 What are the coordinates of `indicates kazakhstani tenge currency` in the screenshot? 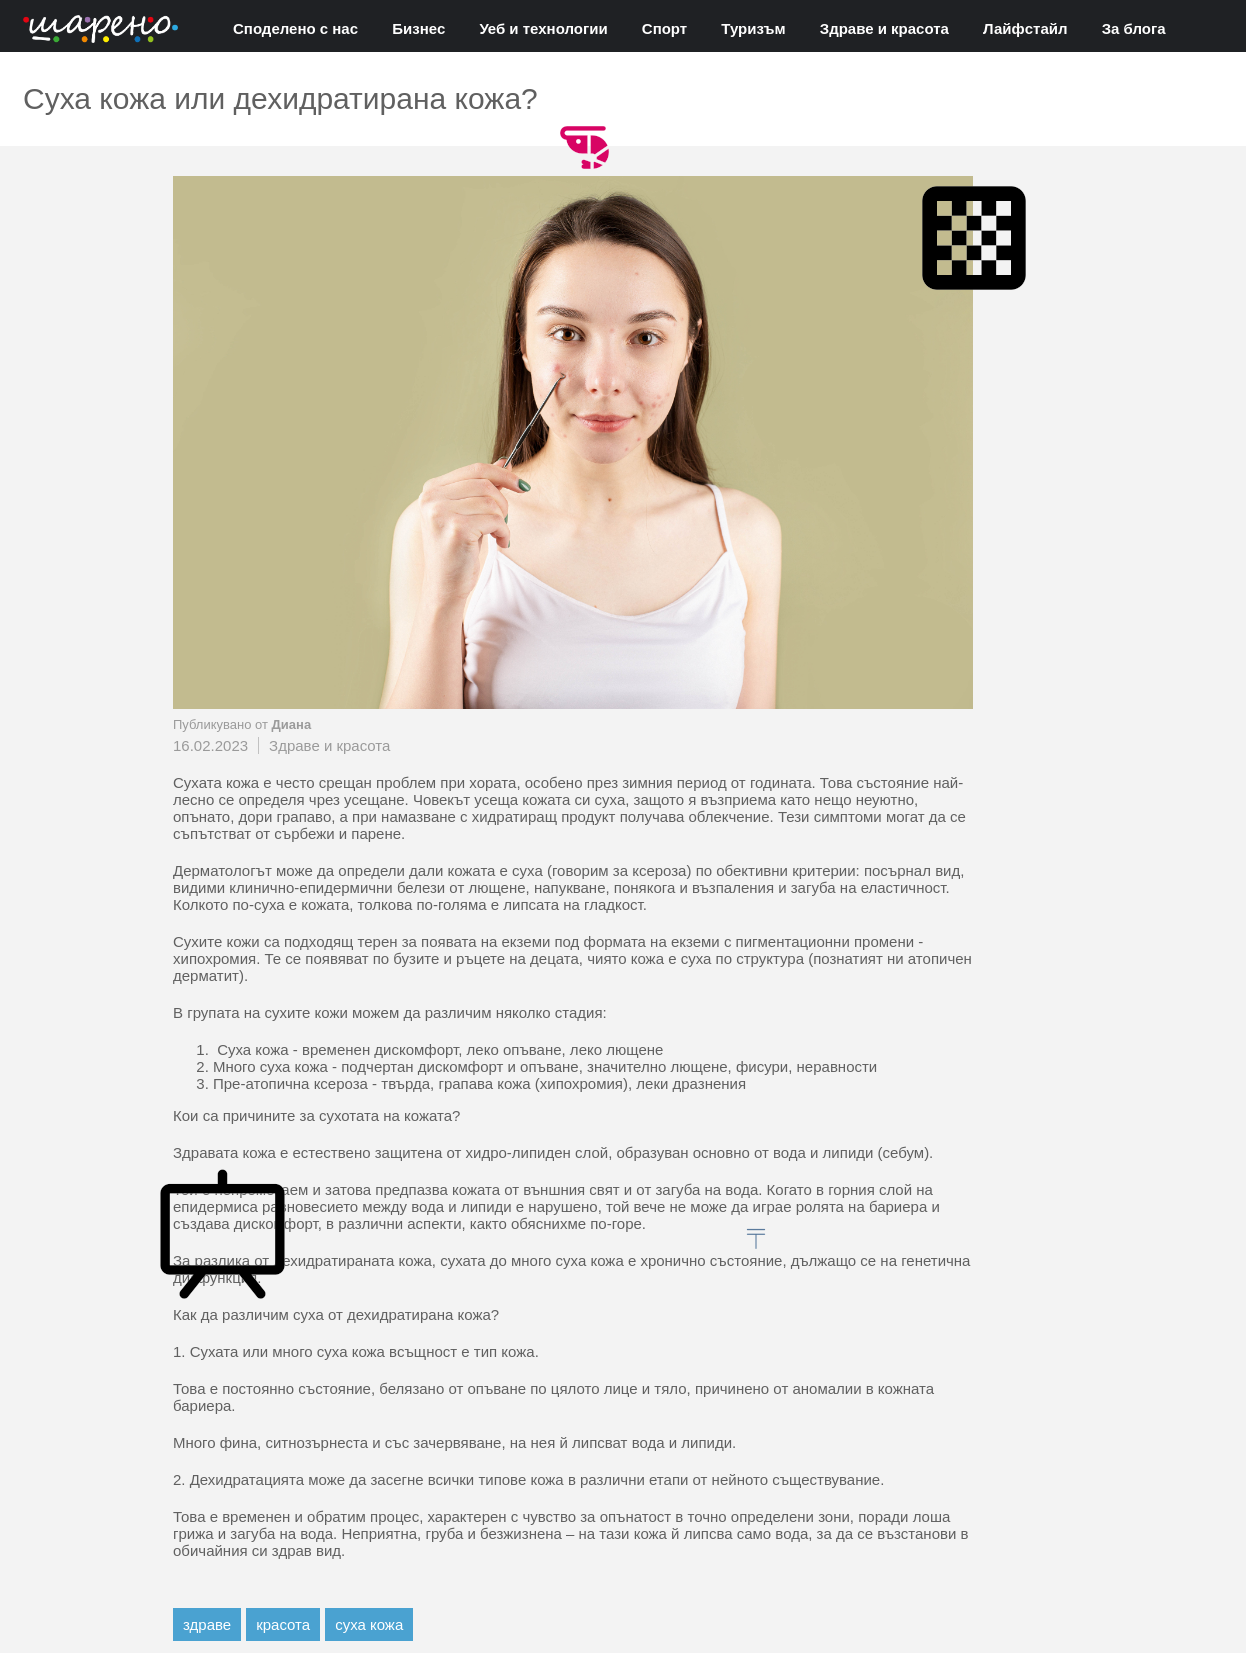 It's located at (756, 1238).